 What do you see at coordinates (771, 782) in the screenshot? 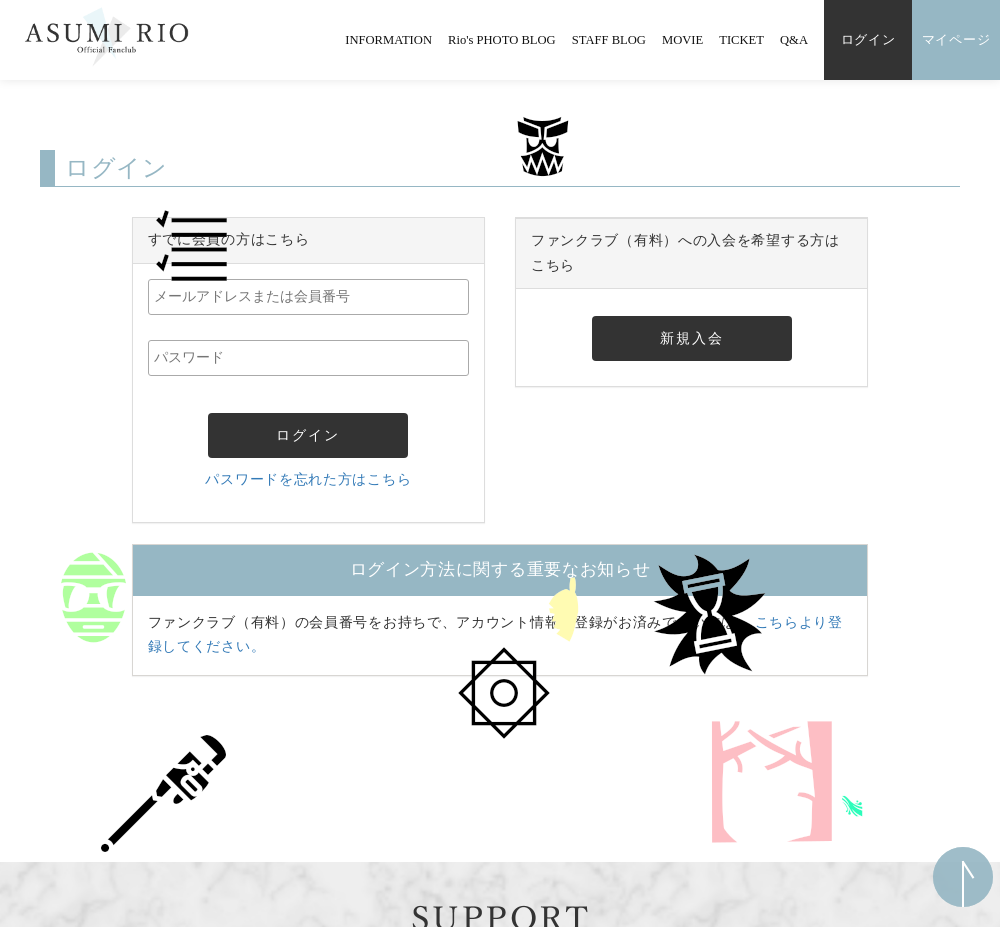
I see `enter a forest zone or nature area` at bounding box center [771, 782].